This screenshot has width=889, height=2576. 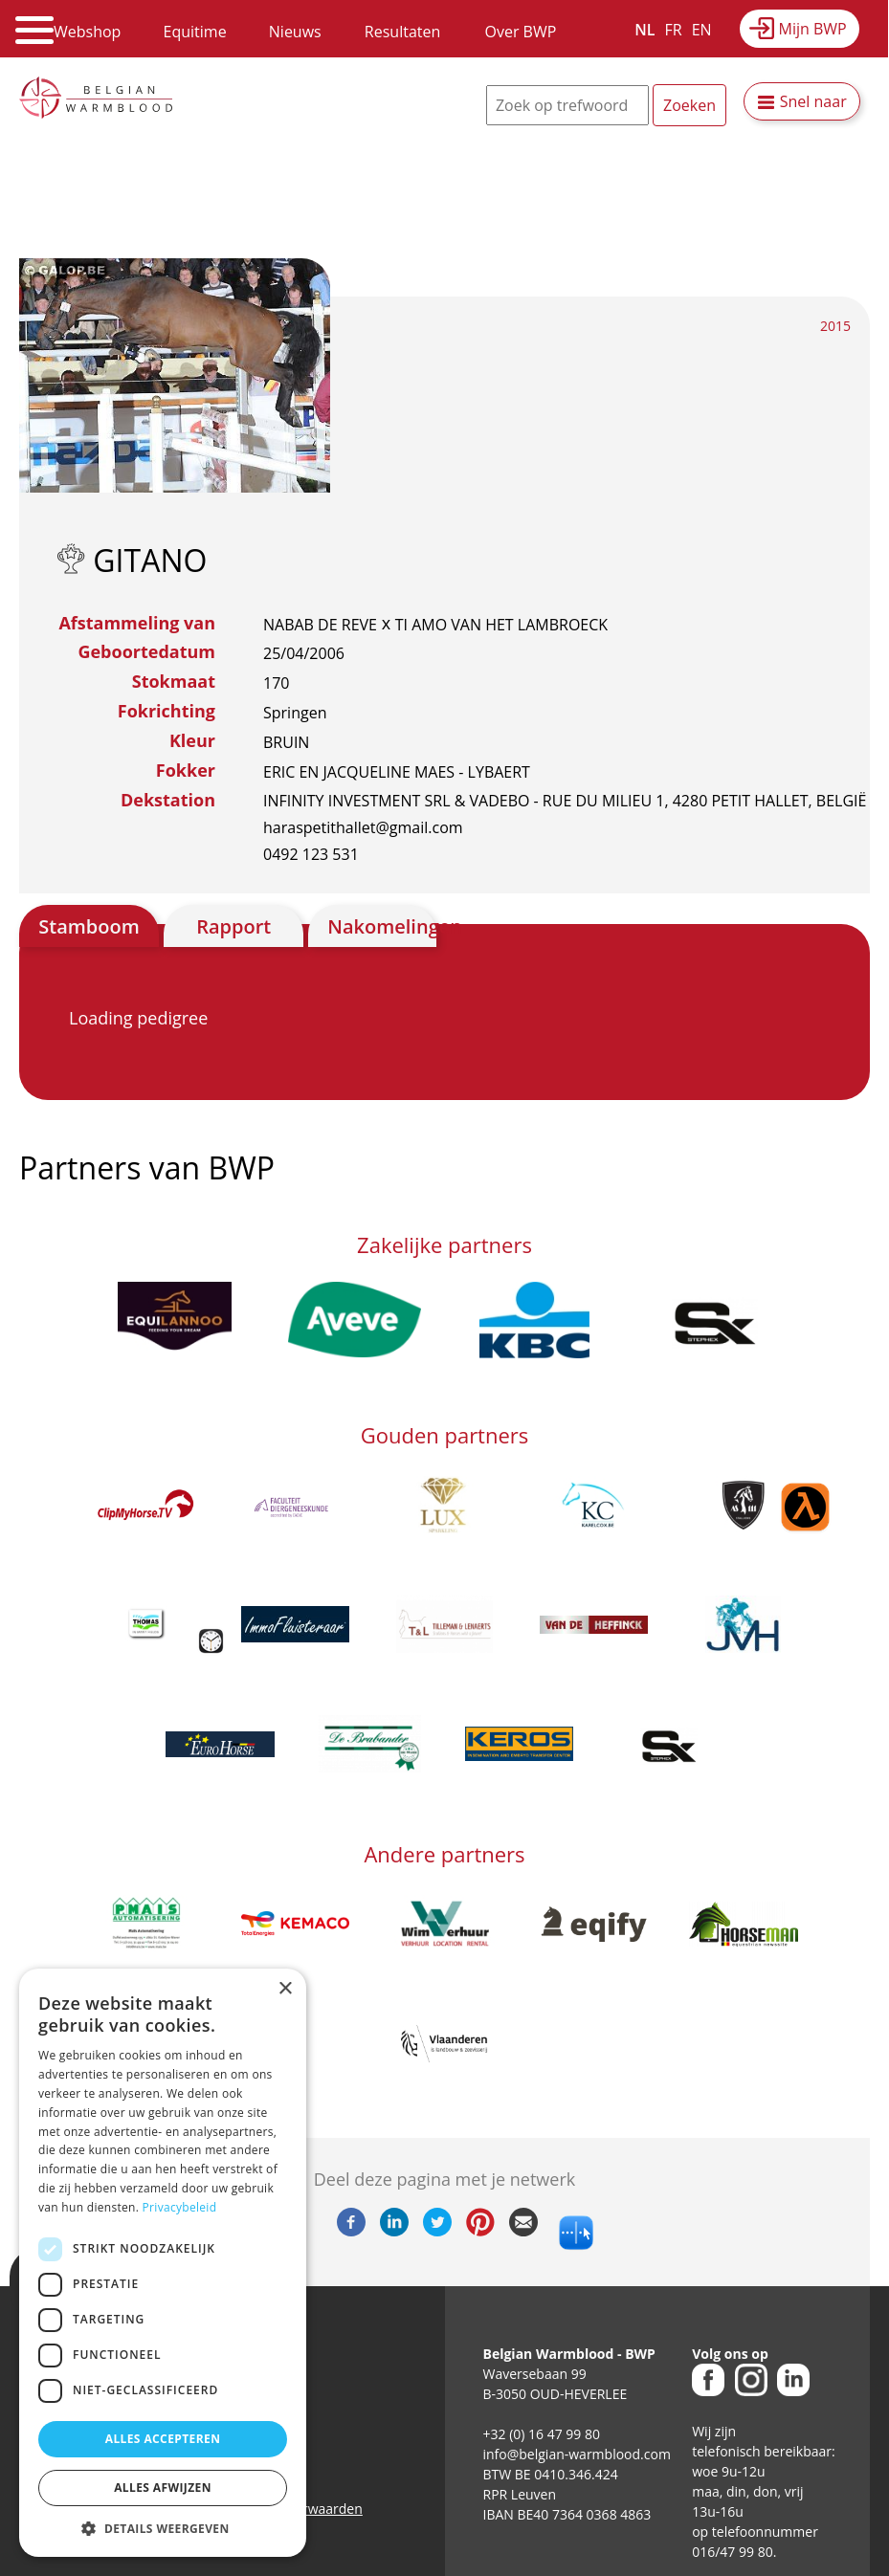 I want to click on launch half-life game, so click(x=805, y=1507).